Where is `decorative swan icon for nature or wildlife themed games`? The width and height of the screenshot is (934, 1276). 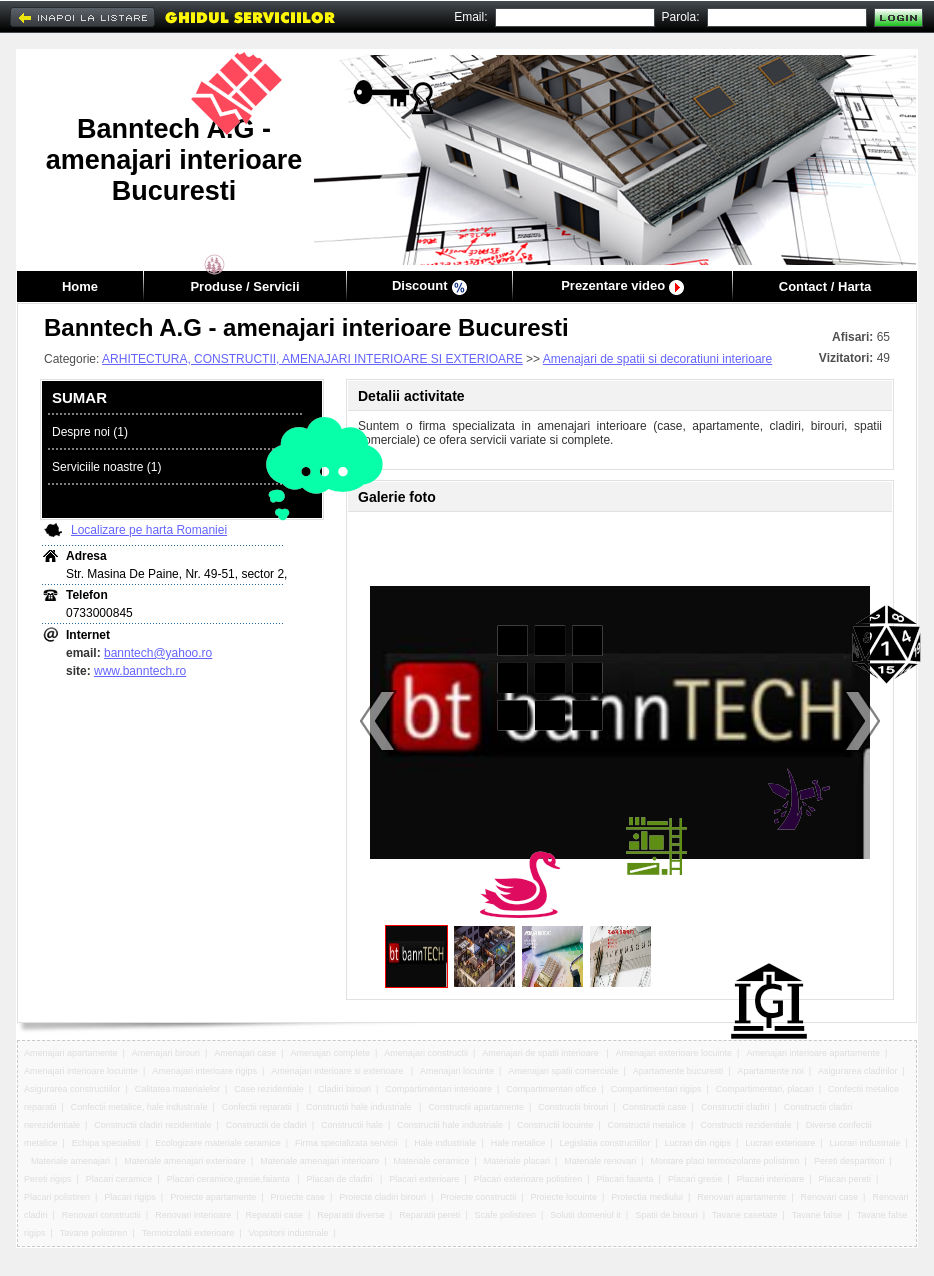 decorative swan icon for nature or wildlife themed games is located at coordinates (520, 887).